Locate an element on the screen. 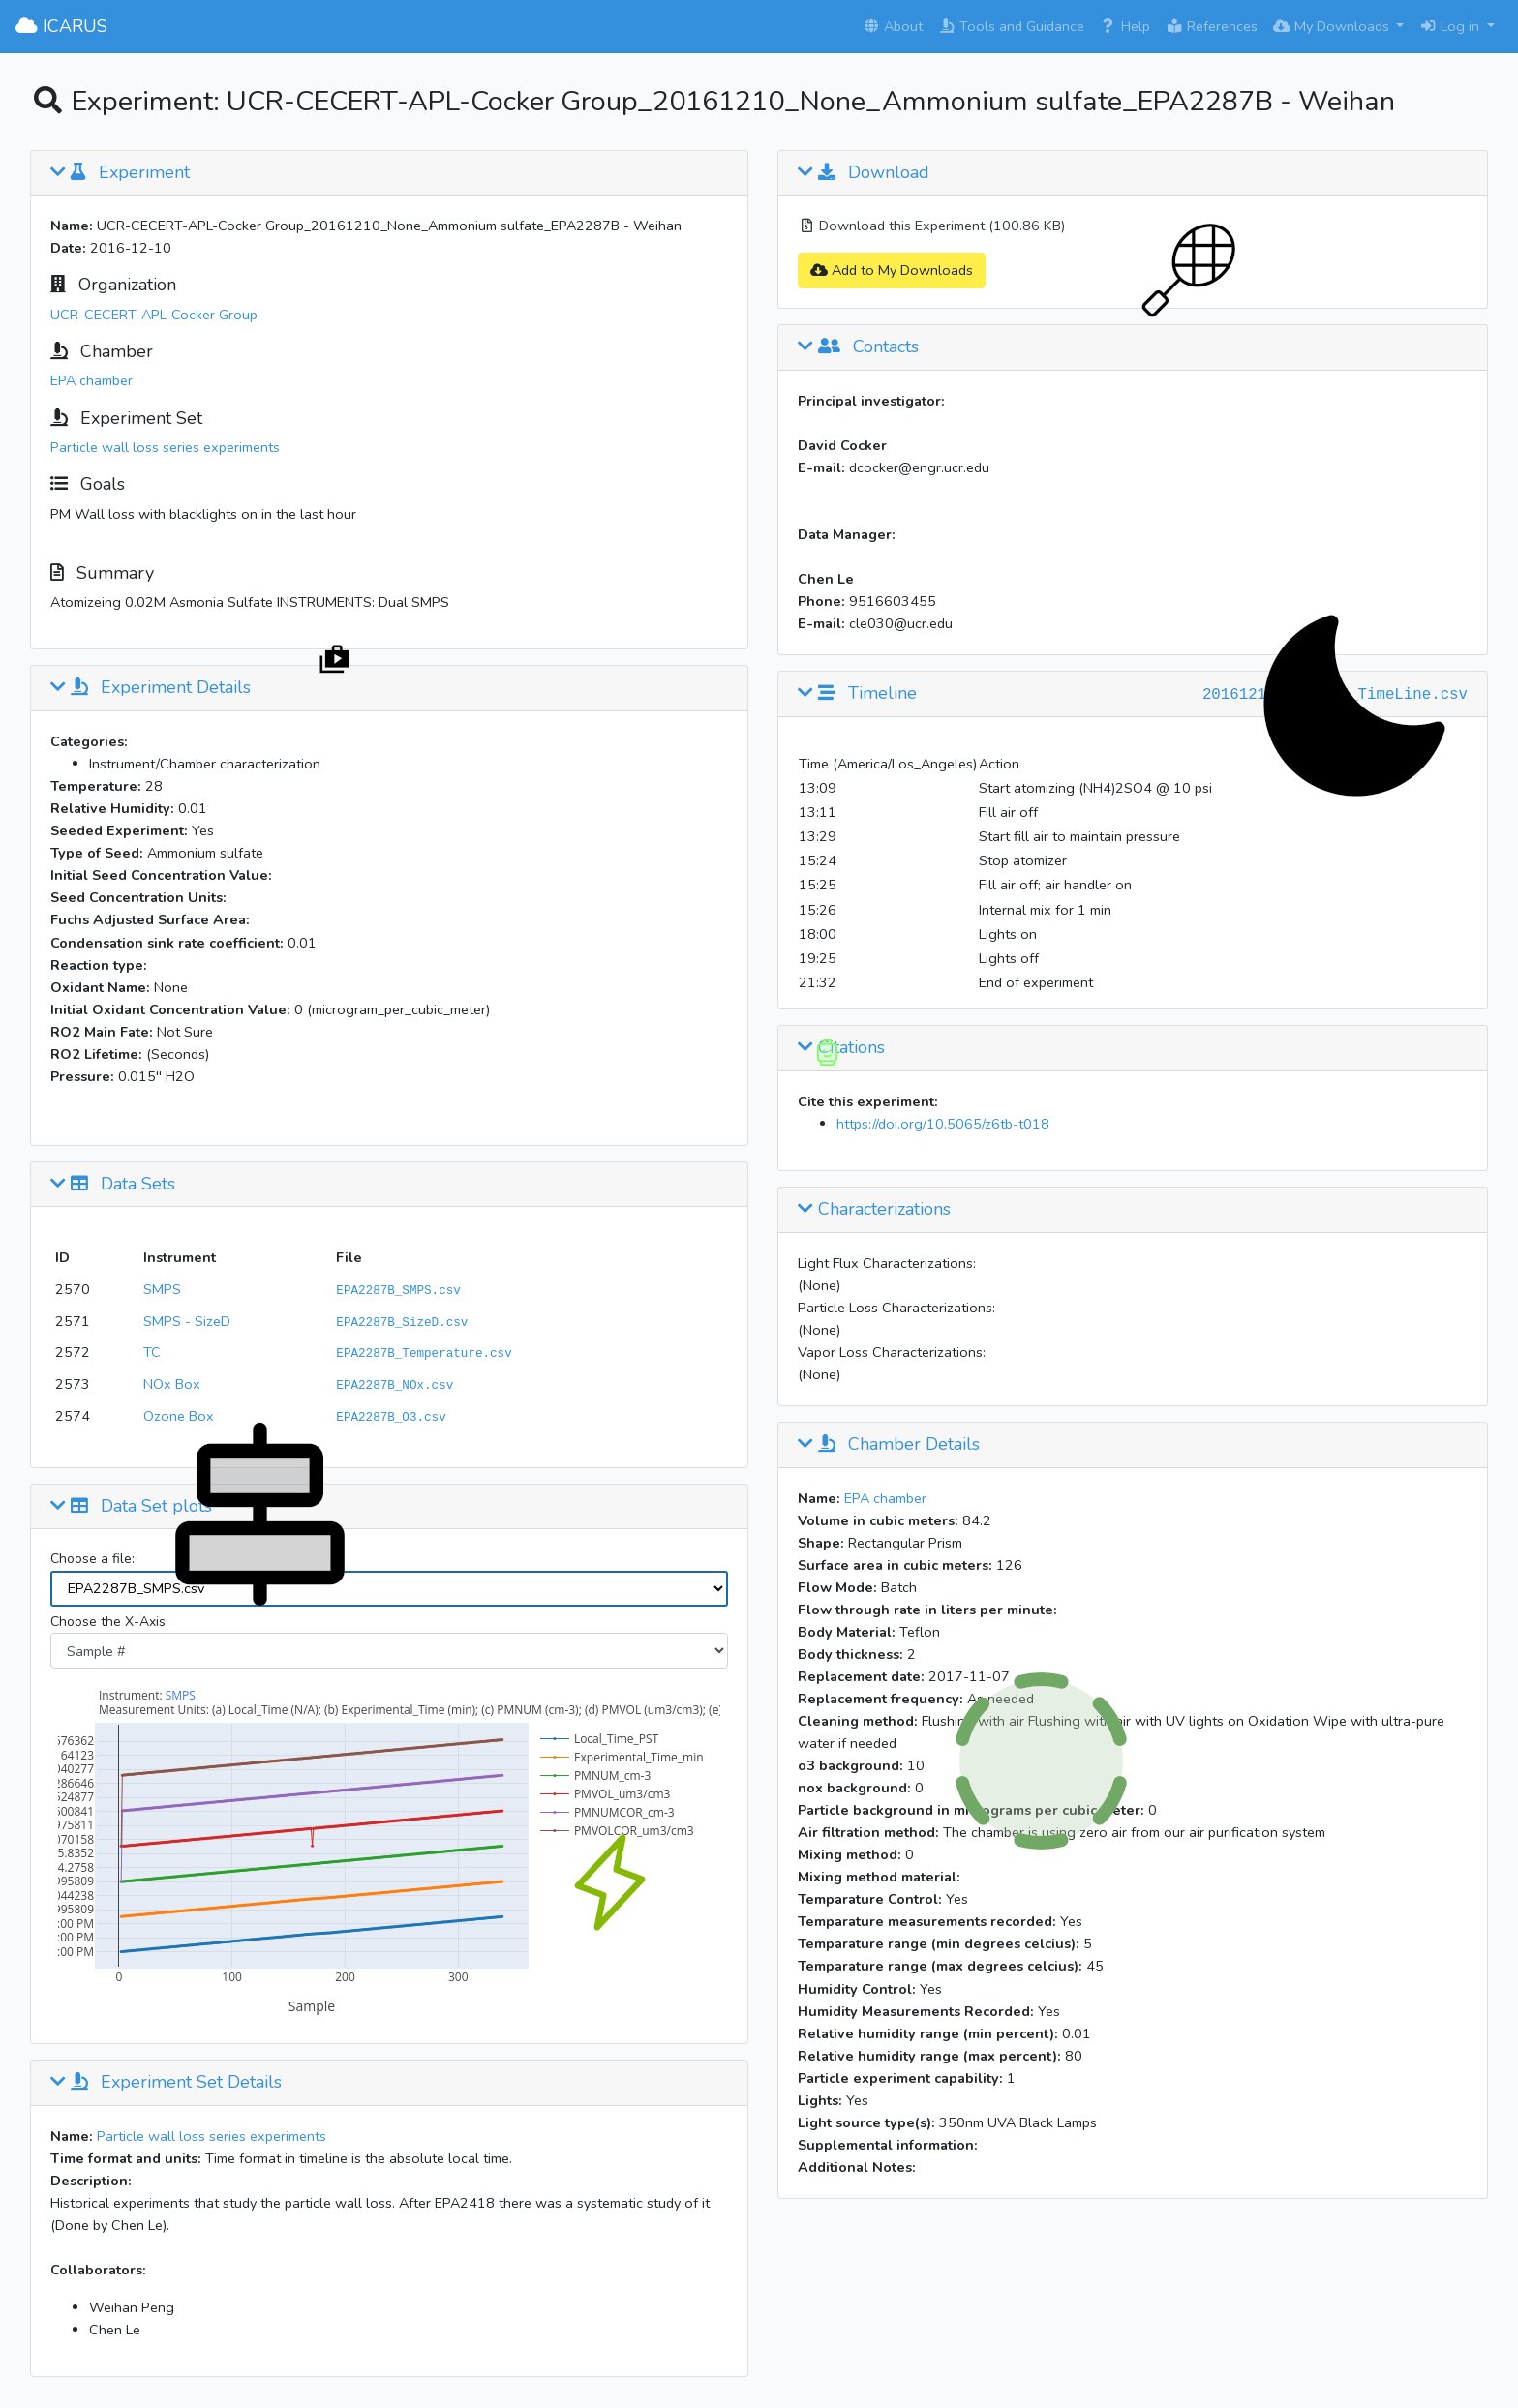 The width and height of the screenshot is (1518, 2408). access building block or construction features is located at coordinates (827, 1052).